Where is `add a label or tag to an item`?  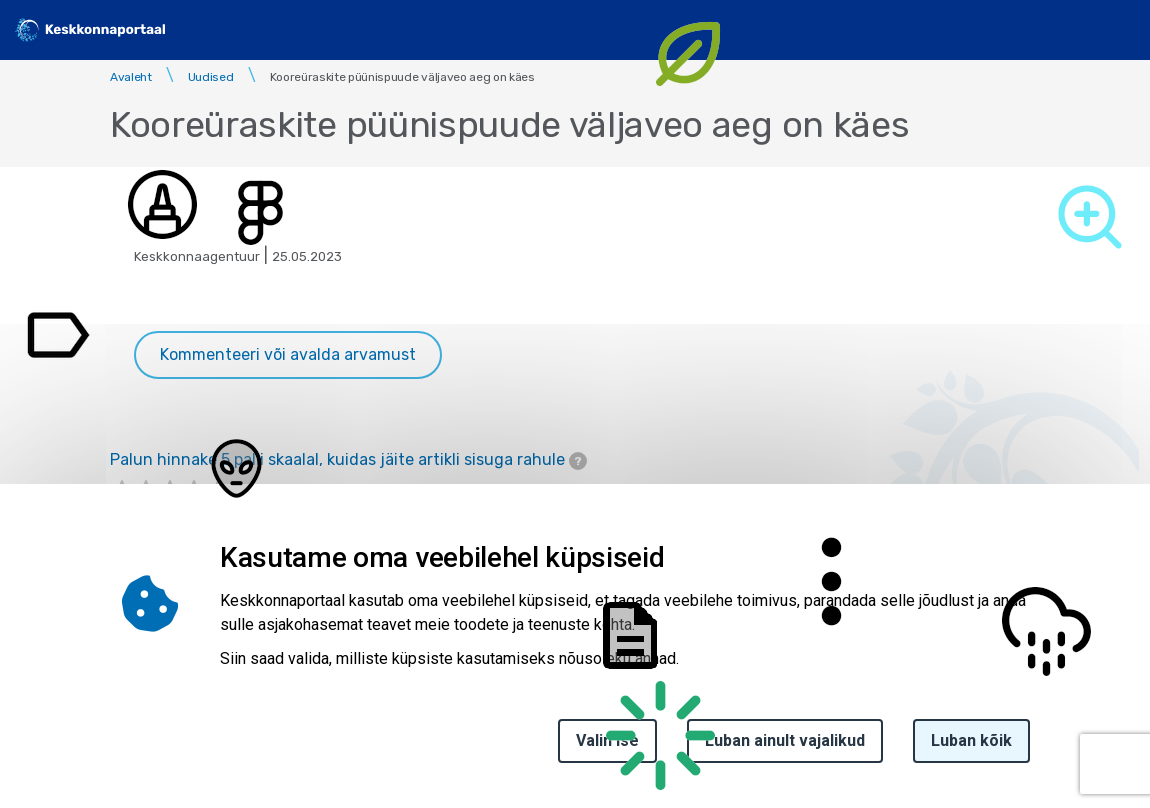 add a label or tag to an item is located at coordinates (57, 335).